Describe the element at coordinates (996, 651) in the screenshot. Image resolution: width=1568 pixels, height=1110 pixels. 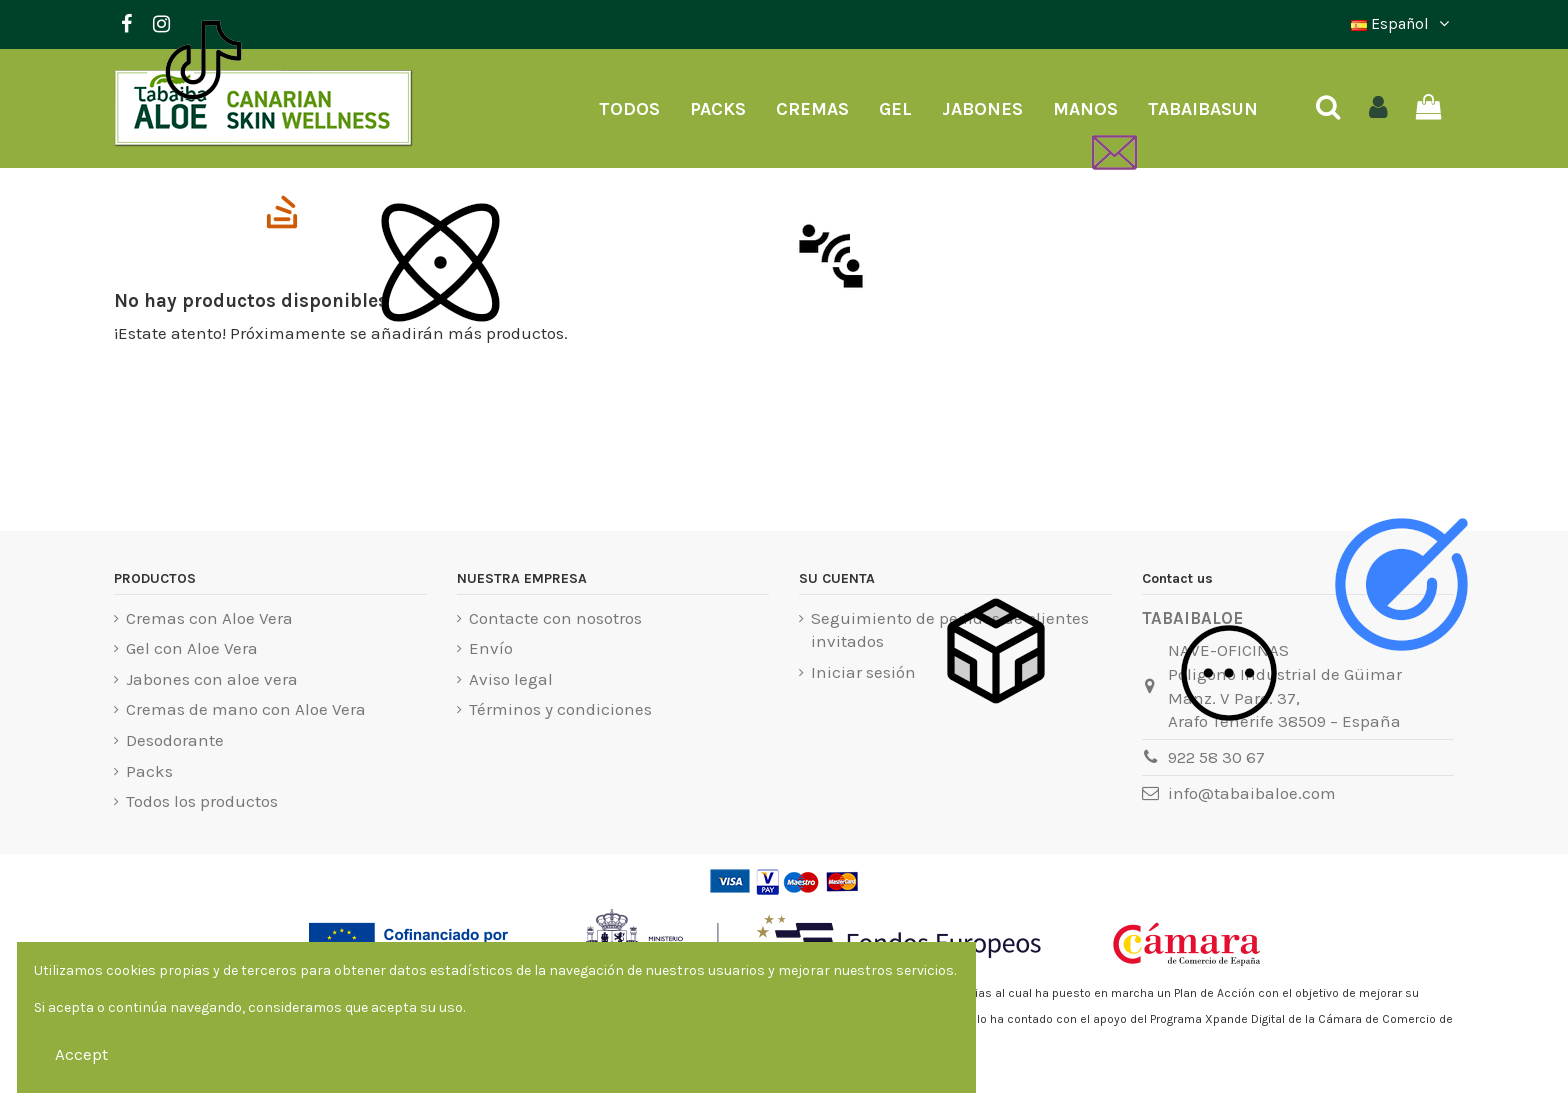
I see `open codesandbox development environment` at that location.